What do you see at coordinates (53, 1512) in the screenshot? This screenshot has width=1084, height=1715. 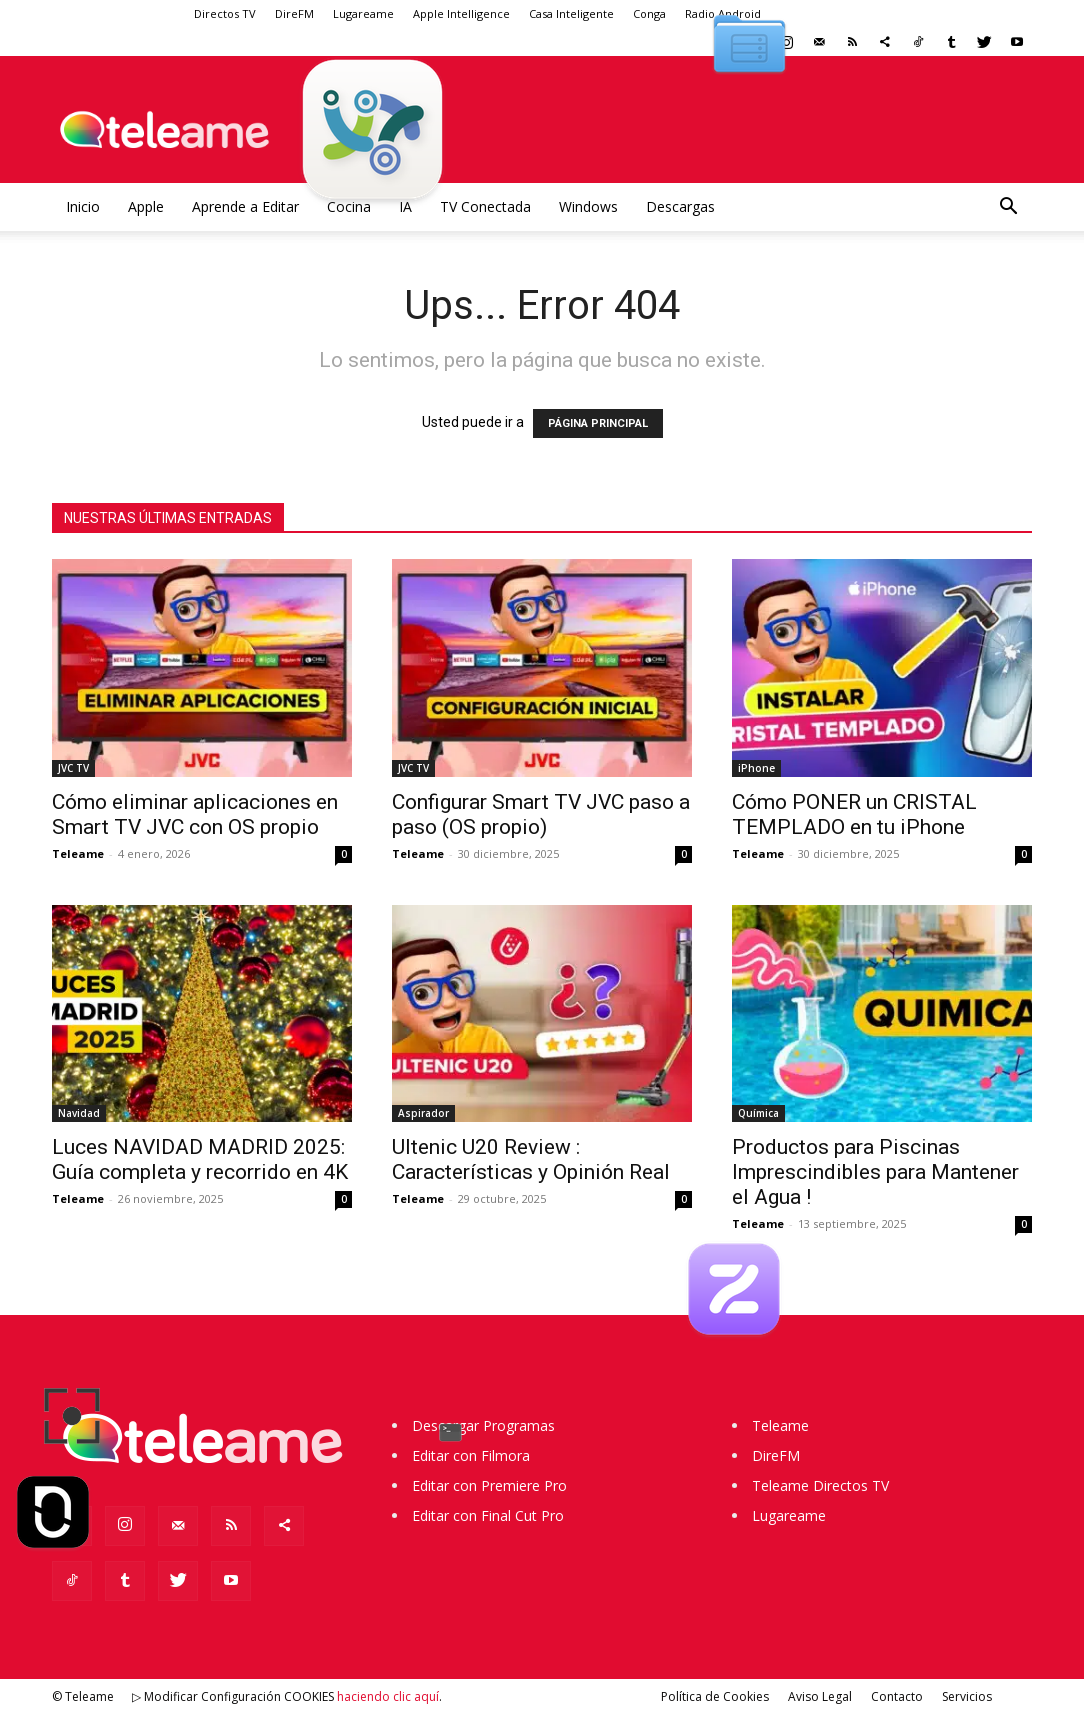 I see `open notesnook app` at bounding box center [53, 1512].